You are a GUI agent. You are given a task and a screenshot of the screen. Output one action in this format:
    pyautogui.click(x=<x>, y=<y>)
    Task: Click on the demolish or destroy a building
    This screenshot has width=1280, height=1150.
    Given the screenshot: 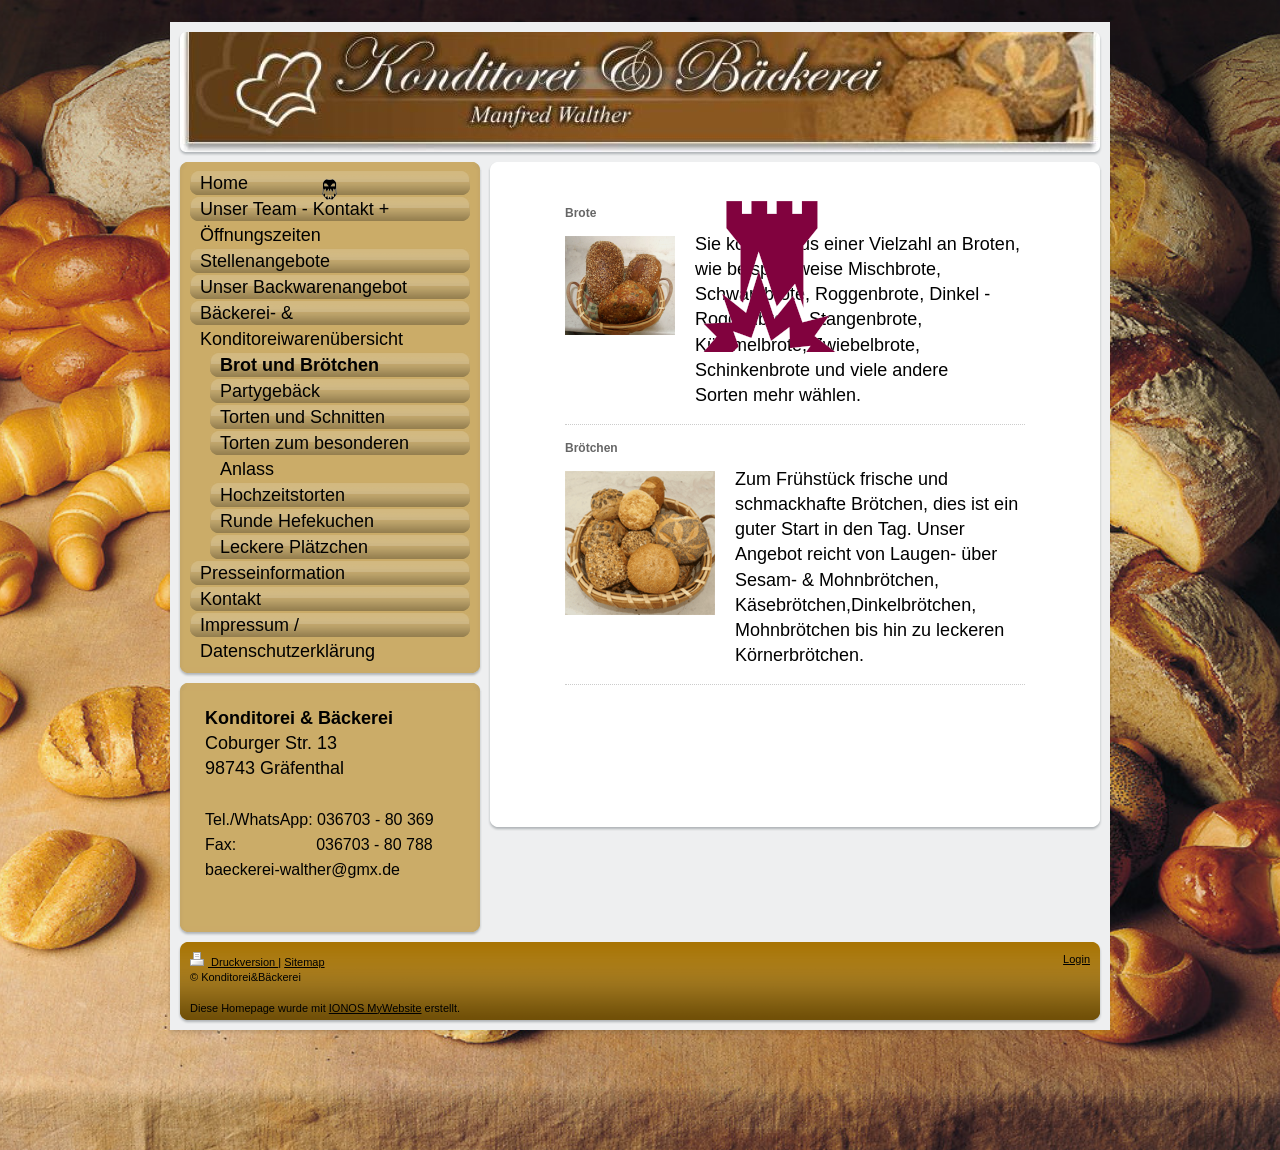 What is the action you would take?
    pyautogui.click(x=769, y=276)
    